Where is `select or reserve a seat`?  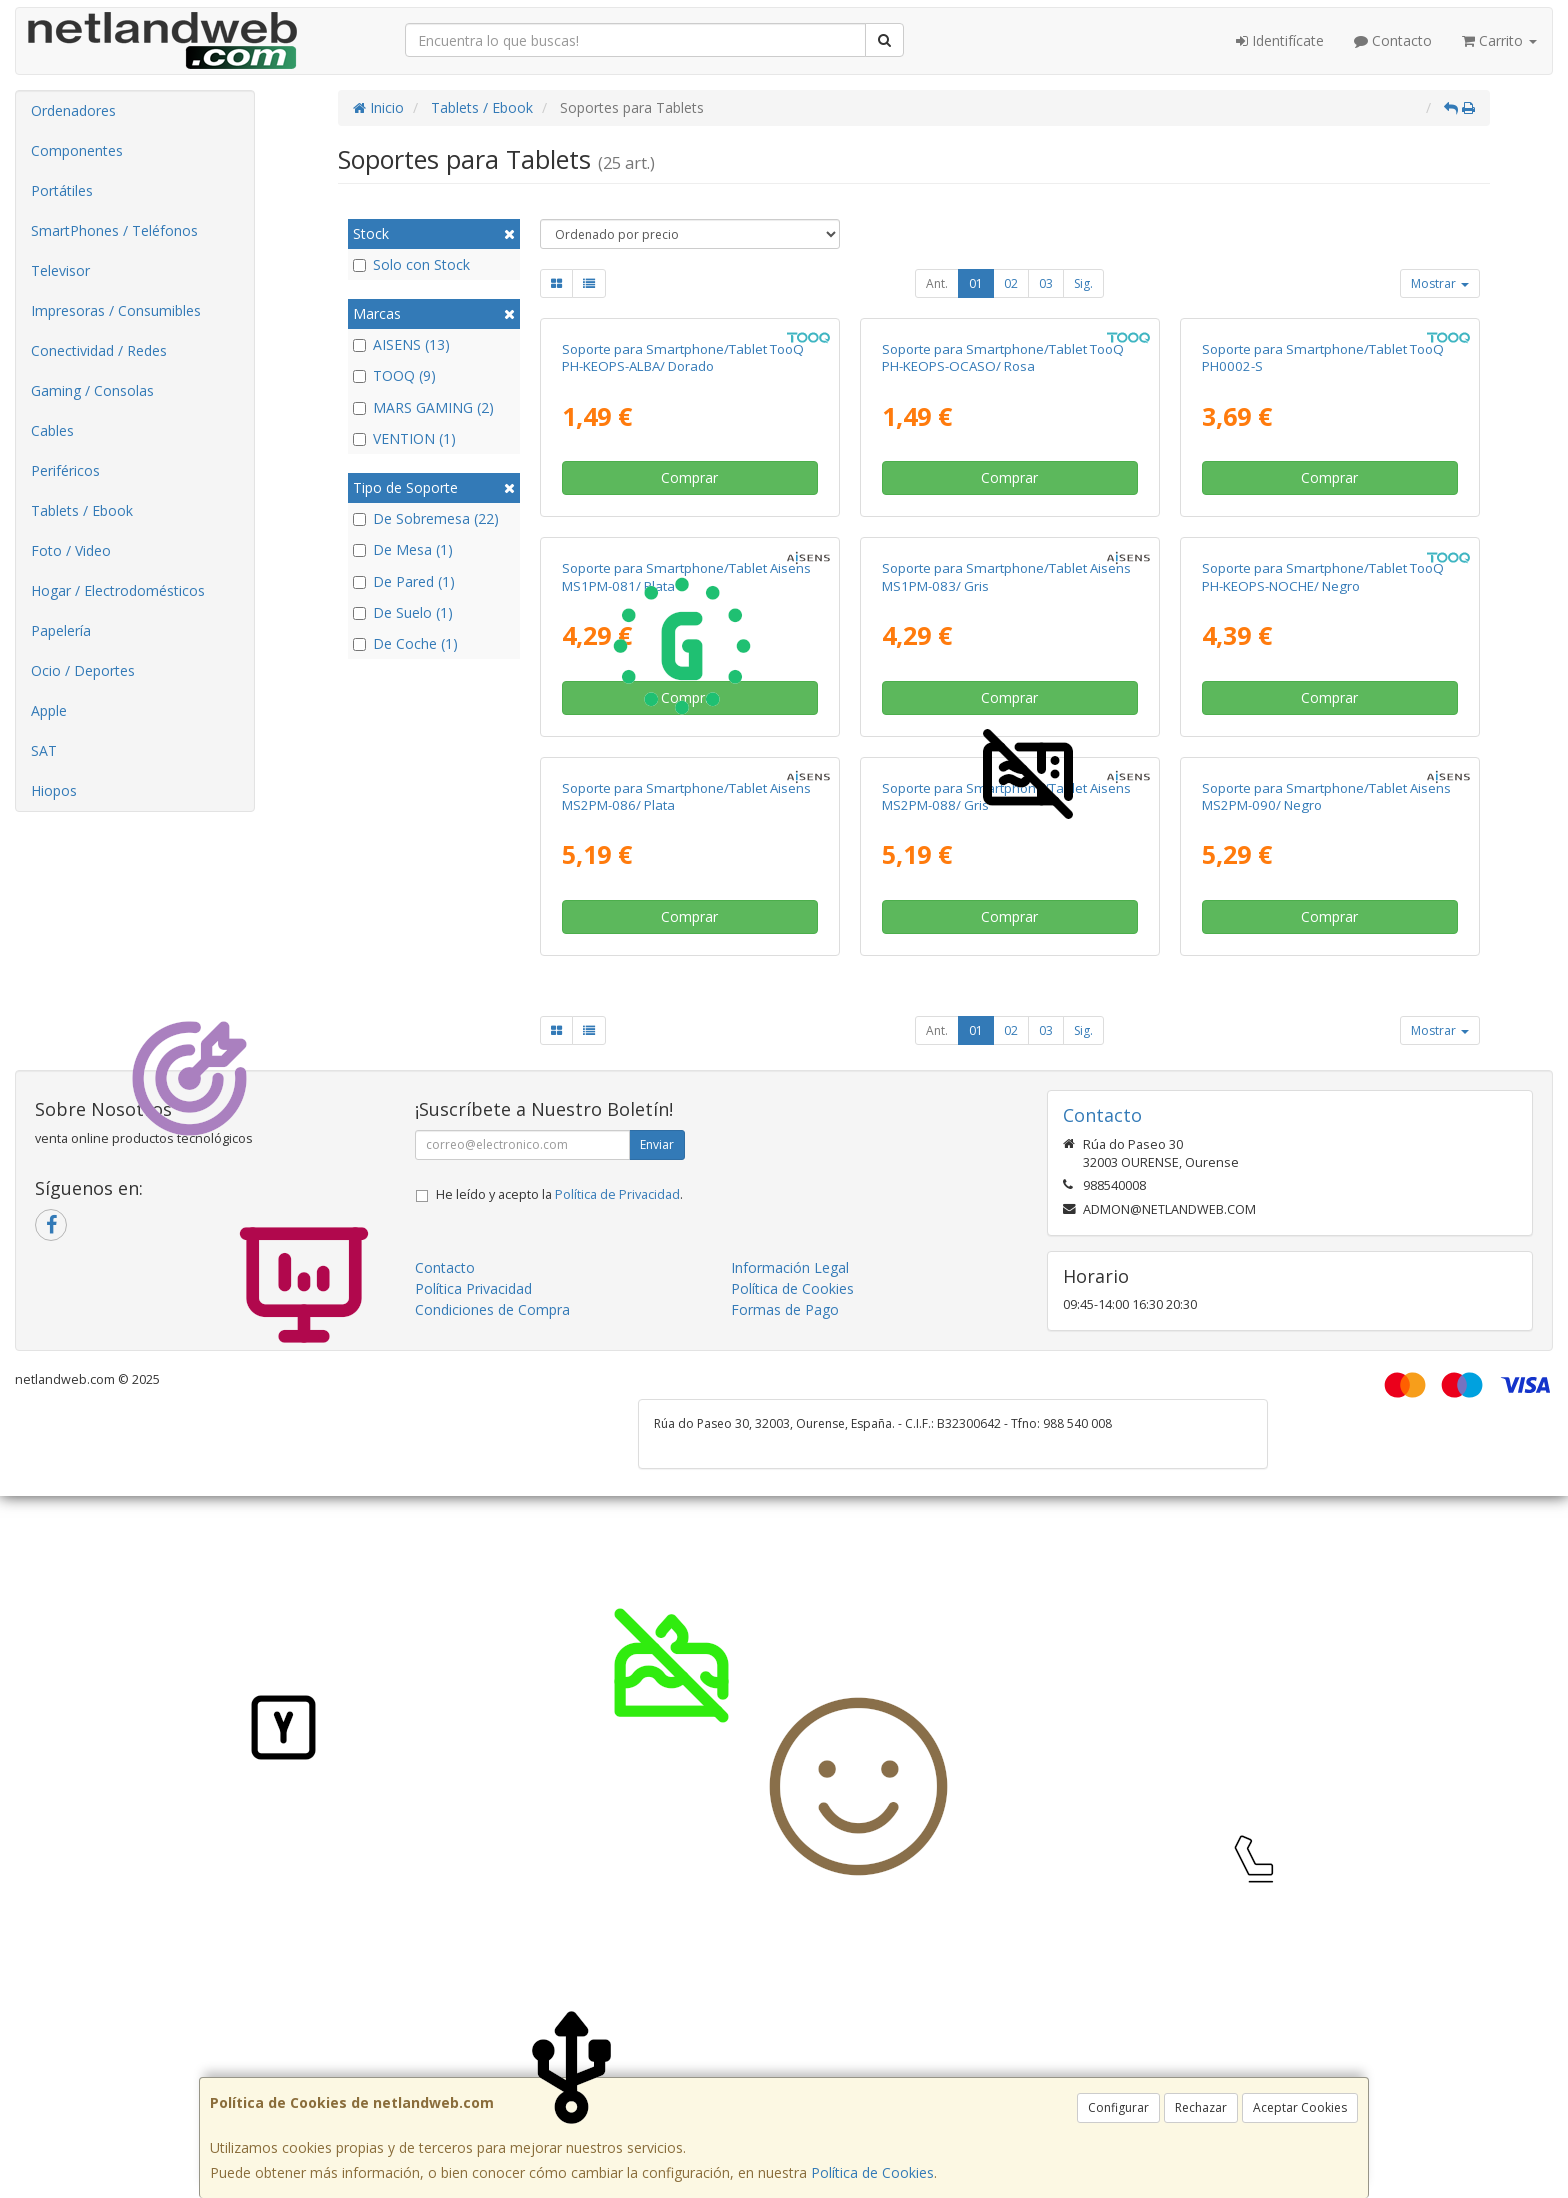 select or reserve a seat is located at coordinates (1253, 1859).